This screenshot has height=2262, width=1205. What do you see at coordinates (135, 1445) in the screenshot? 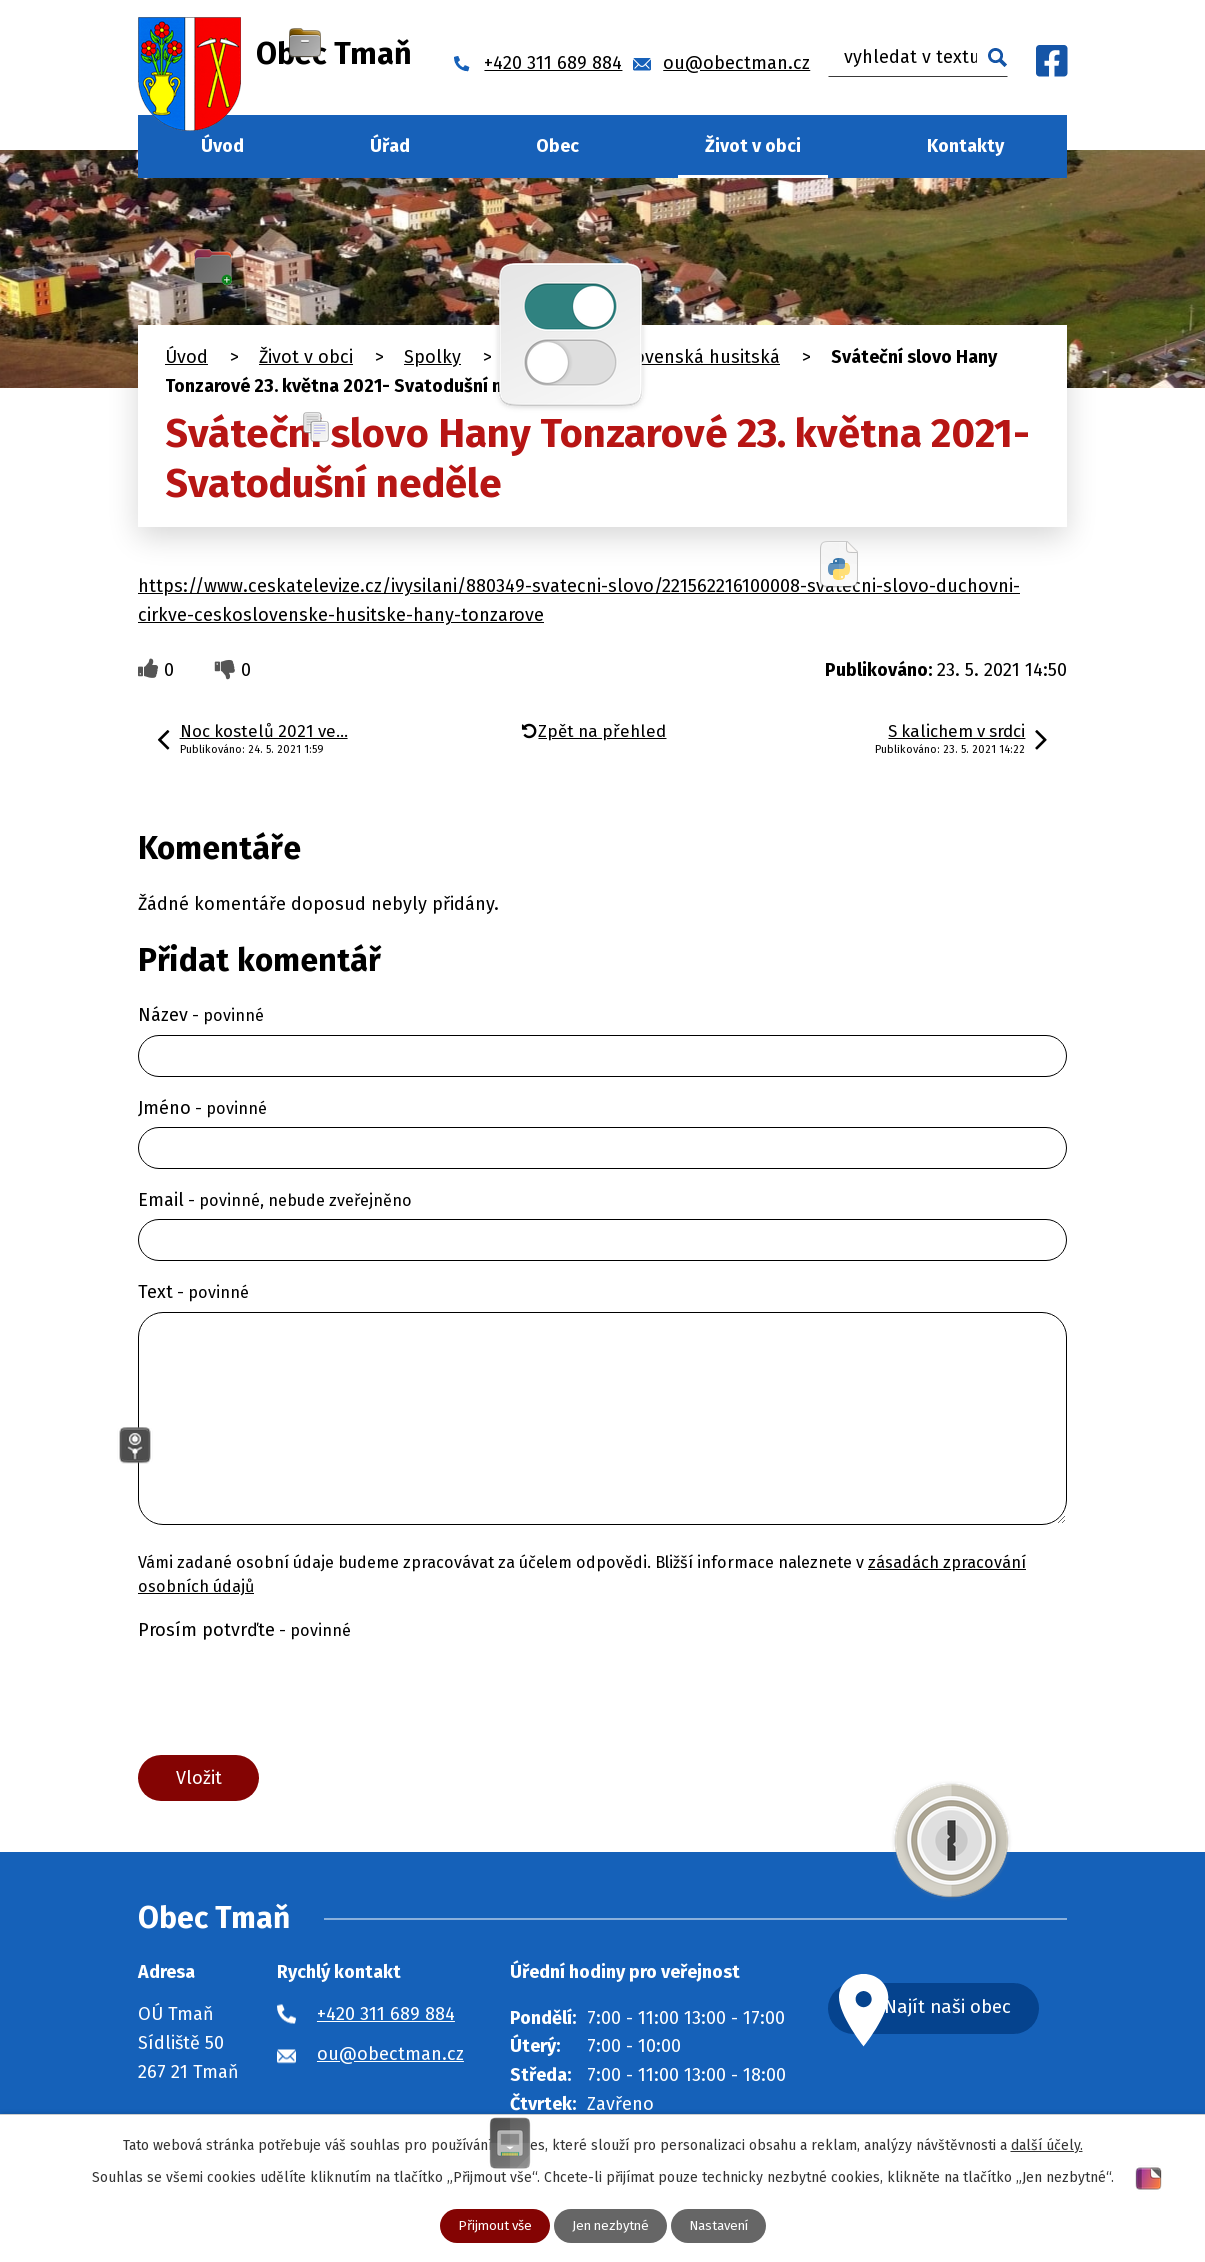
I see `archive selected email messages` at bounding box center [135, 1445].